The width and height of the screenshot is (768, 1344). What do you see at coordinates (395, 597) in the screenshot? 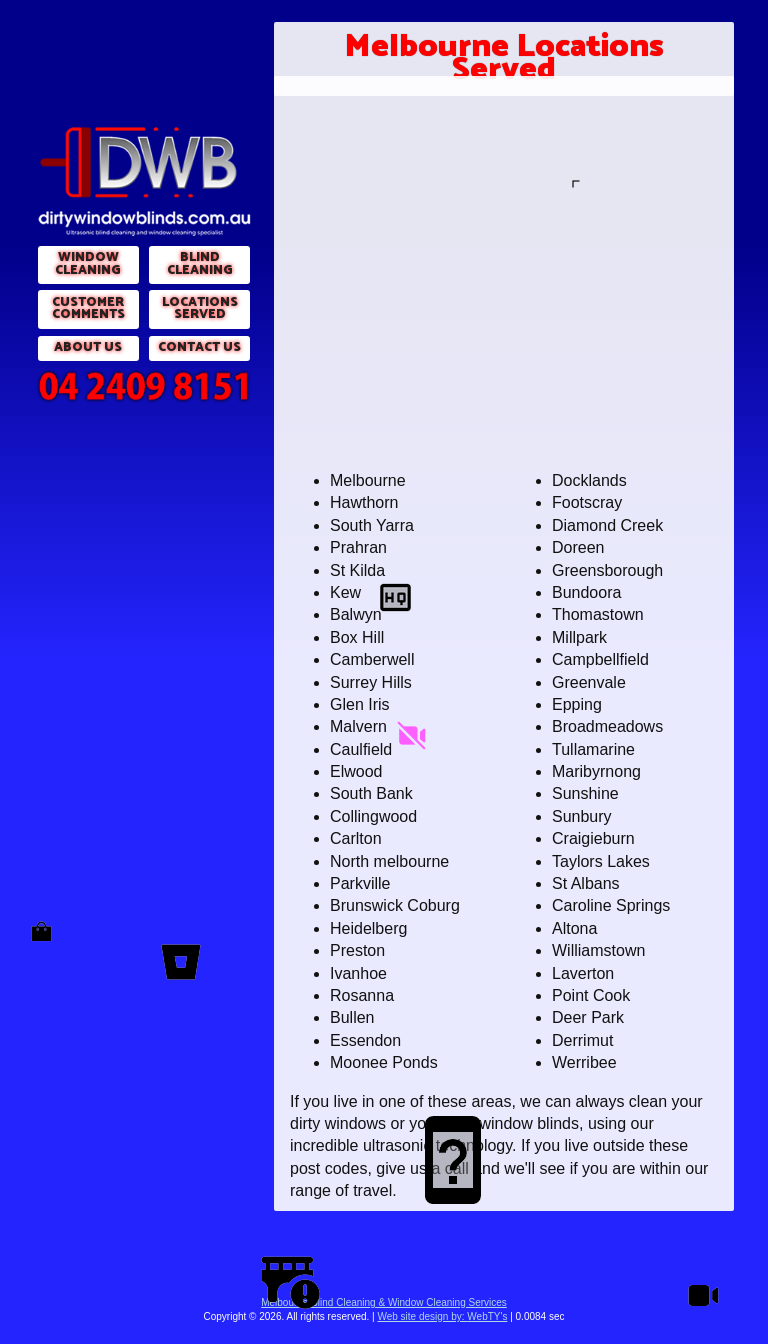
I see `toggle high quality video or audio playback` at bounding box center [395, 597].